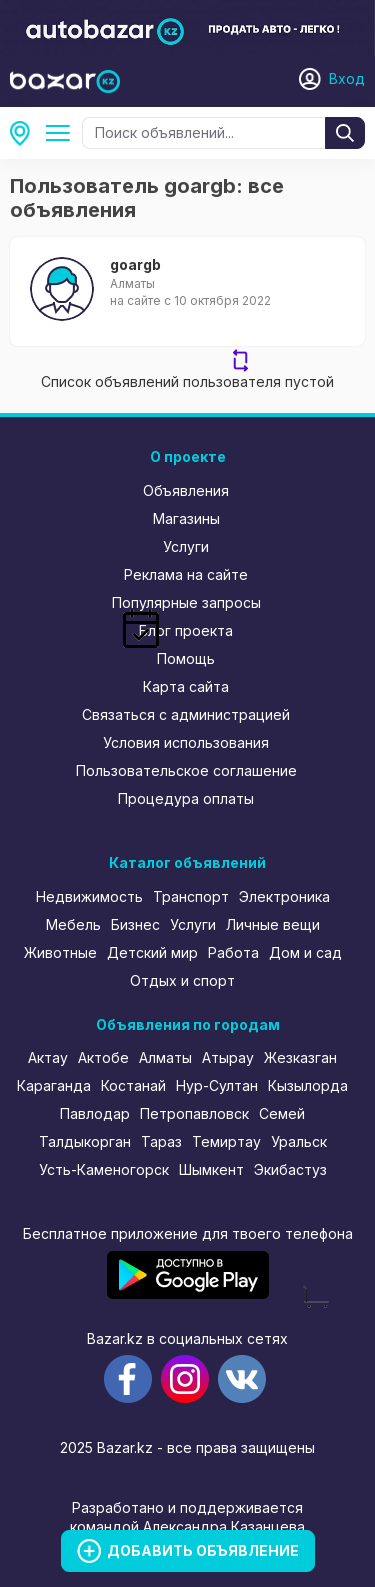  What do you see at coordinates (315, 1295) in the screenshot?
I see `view shopping cart` at bounding box center [315, 1295].